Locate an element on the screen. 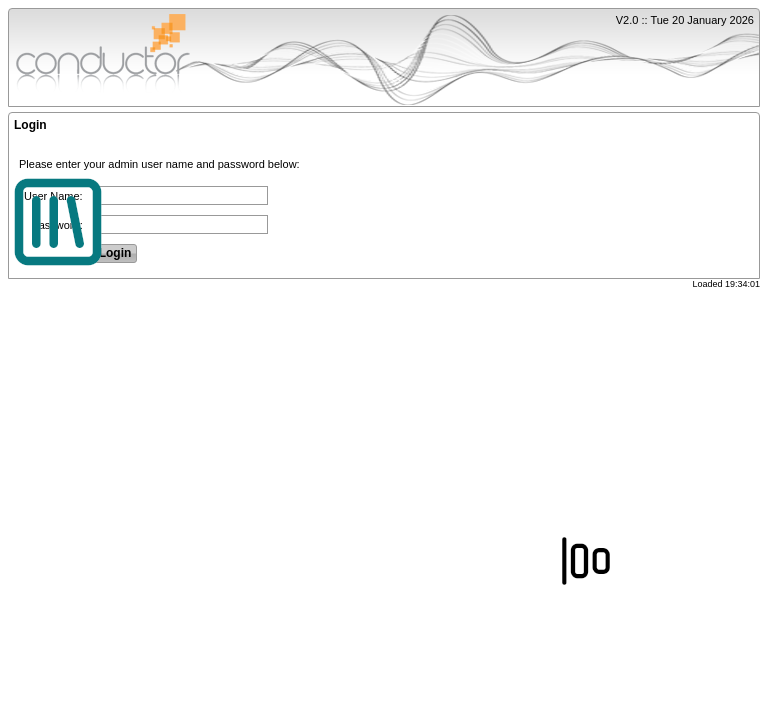 The width and height of the screenshot is (768, 720). align items to the start horizontally is located at coordinates (586, 561).